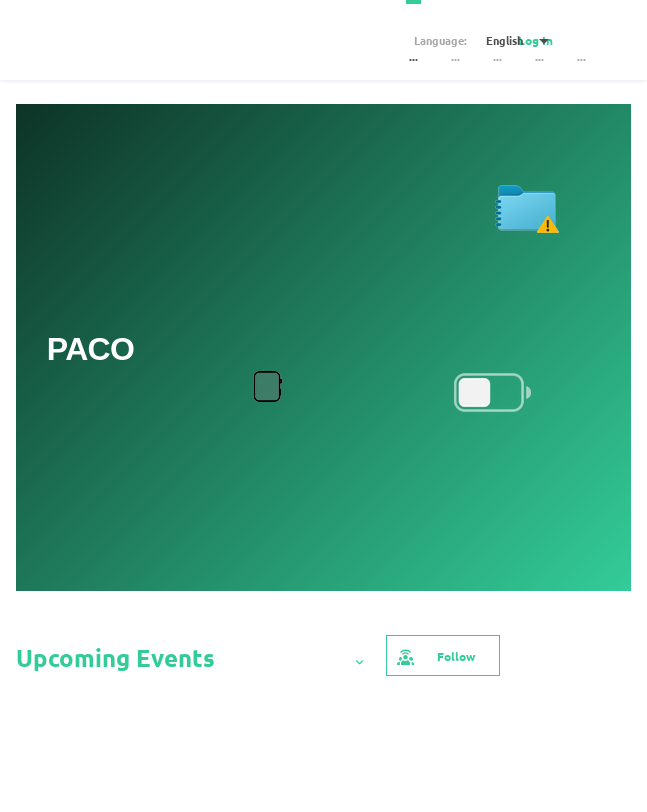  I want to click on view connected Apple Watch in sidebar, so click(267, 386).